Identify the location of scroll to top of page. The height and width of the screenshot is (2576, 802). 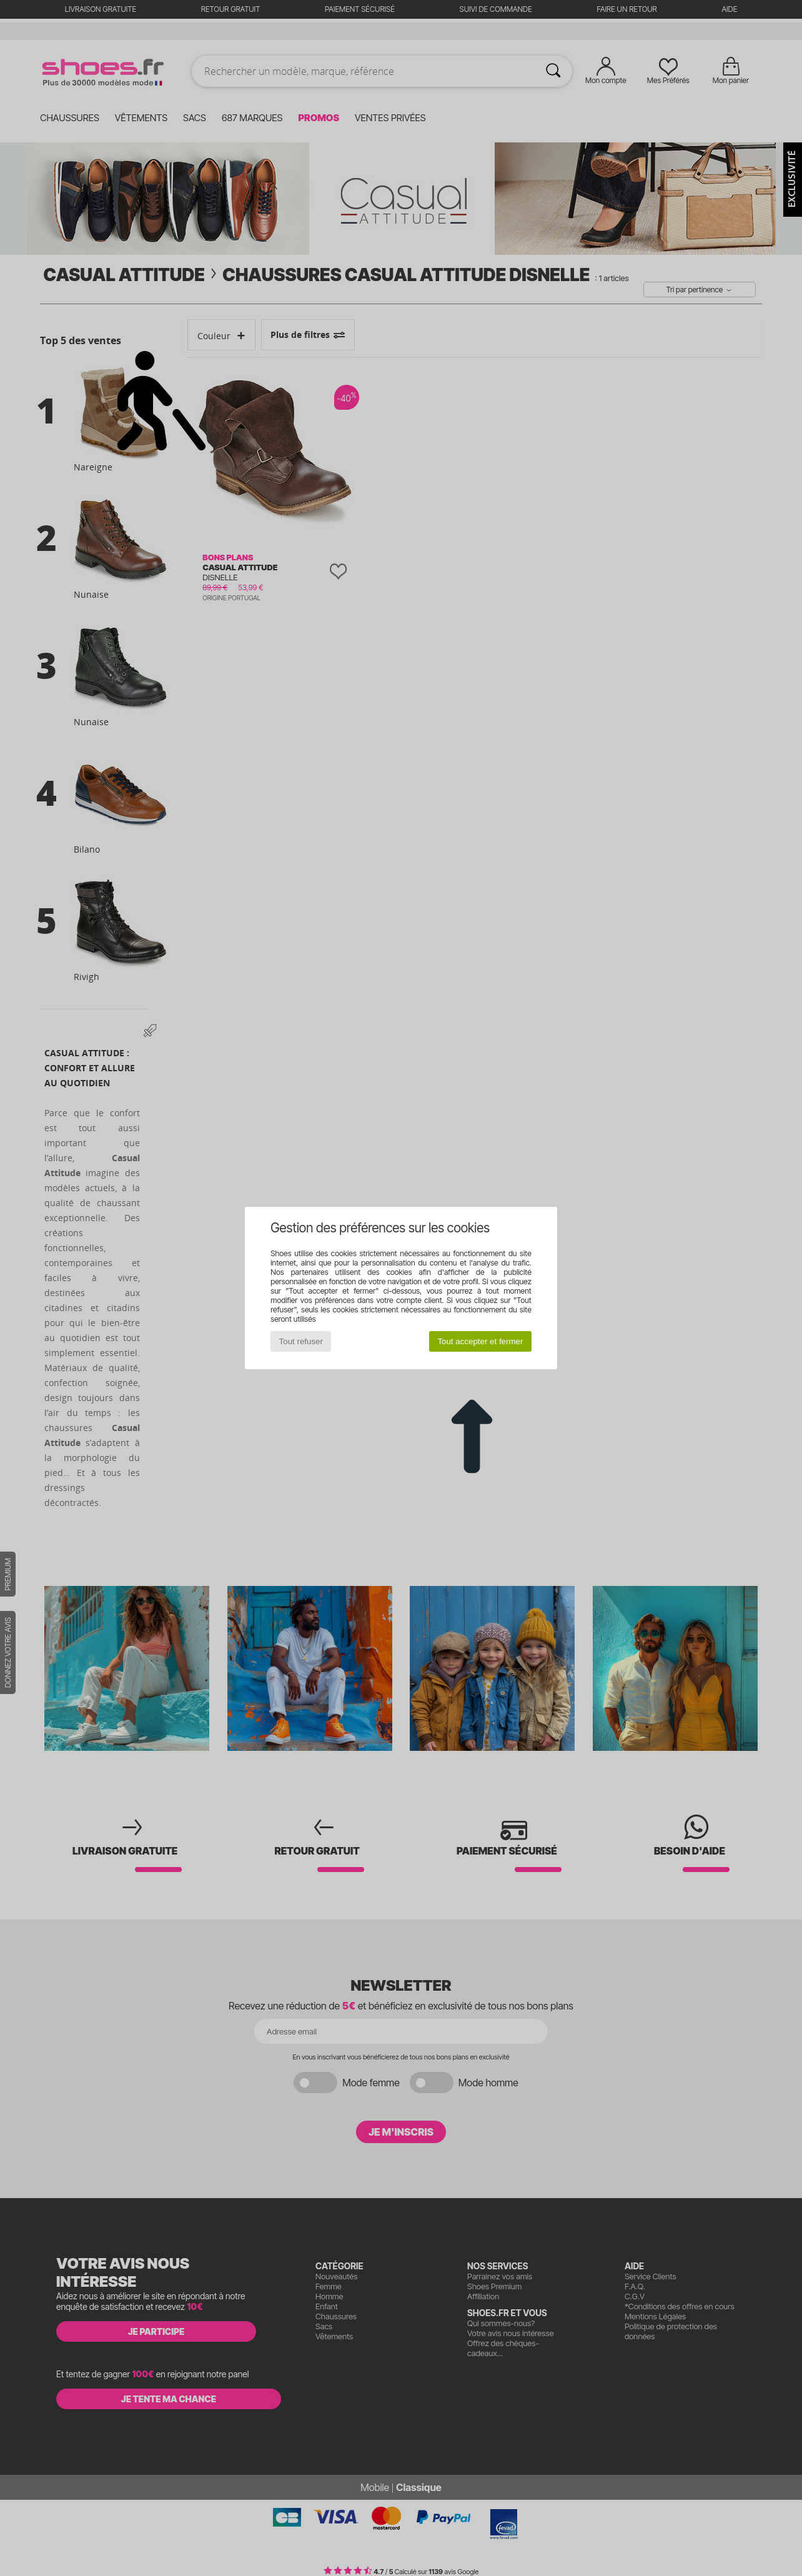
(472, 1436).